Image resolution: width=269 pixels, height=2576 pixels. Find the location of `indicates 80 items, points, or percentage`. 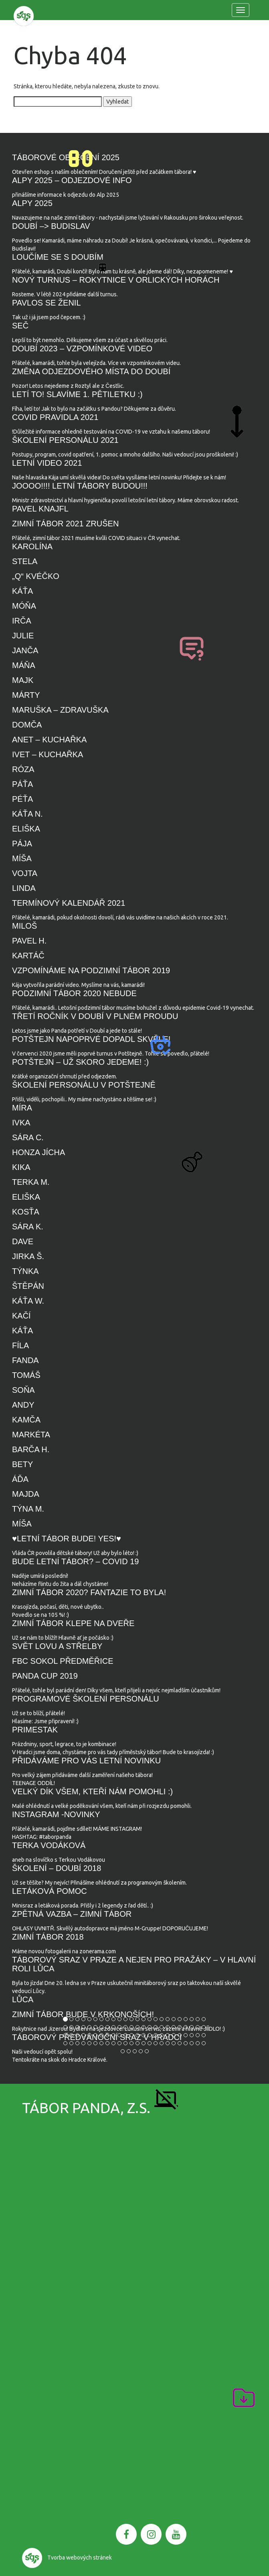

indicates 80 items, points, or percentage is located at coordinates (81, 159).